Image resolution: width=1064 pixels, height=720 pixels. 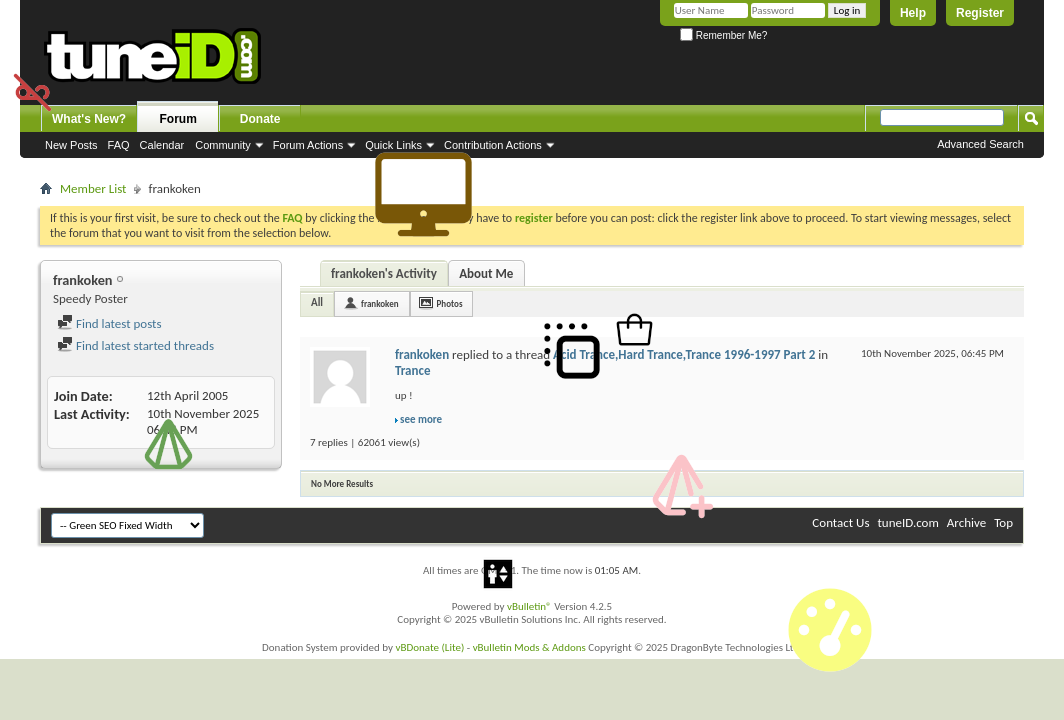 What do you see at coordinates (498, 574) in the screenshot?
I see `indicates elevator access available` at bounding box center [498, 574].